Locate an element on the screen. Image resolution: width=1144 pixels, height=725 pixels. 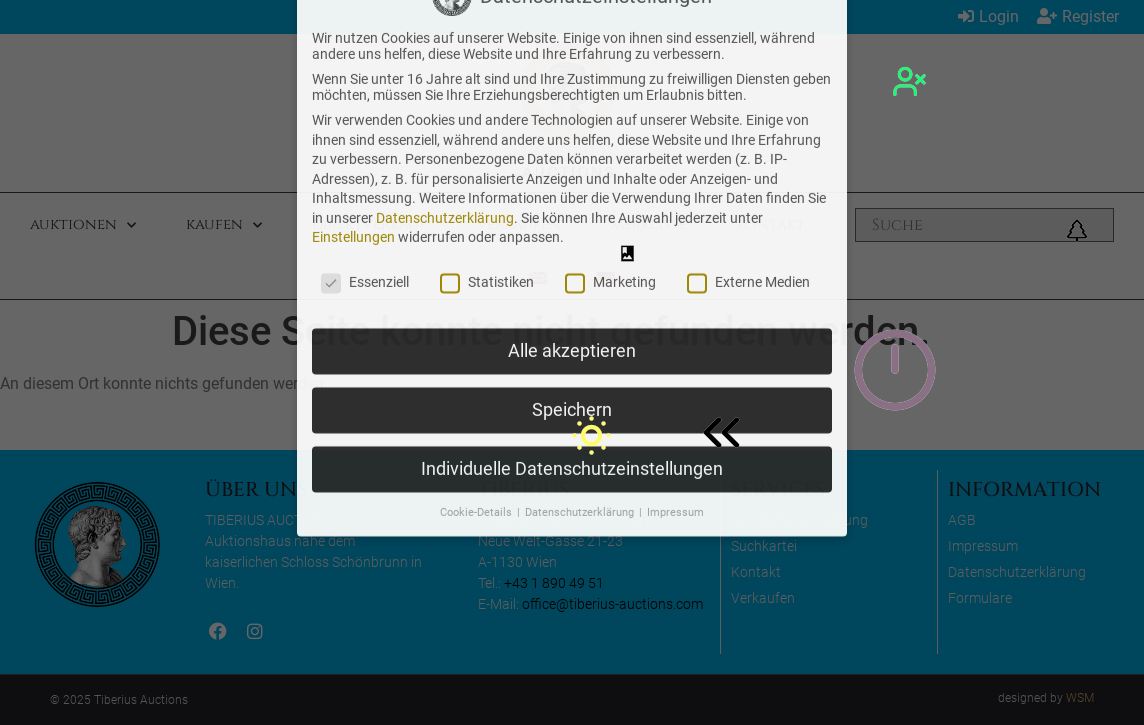
access nature or outdoor-related content is located at coordinates (1077, 230).